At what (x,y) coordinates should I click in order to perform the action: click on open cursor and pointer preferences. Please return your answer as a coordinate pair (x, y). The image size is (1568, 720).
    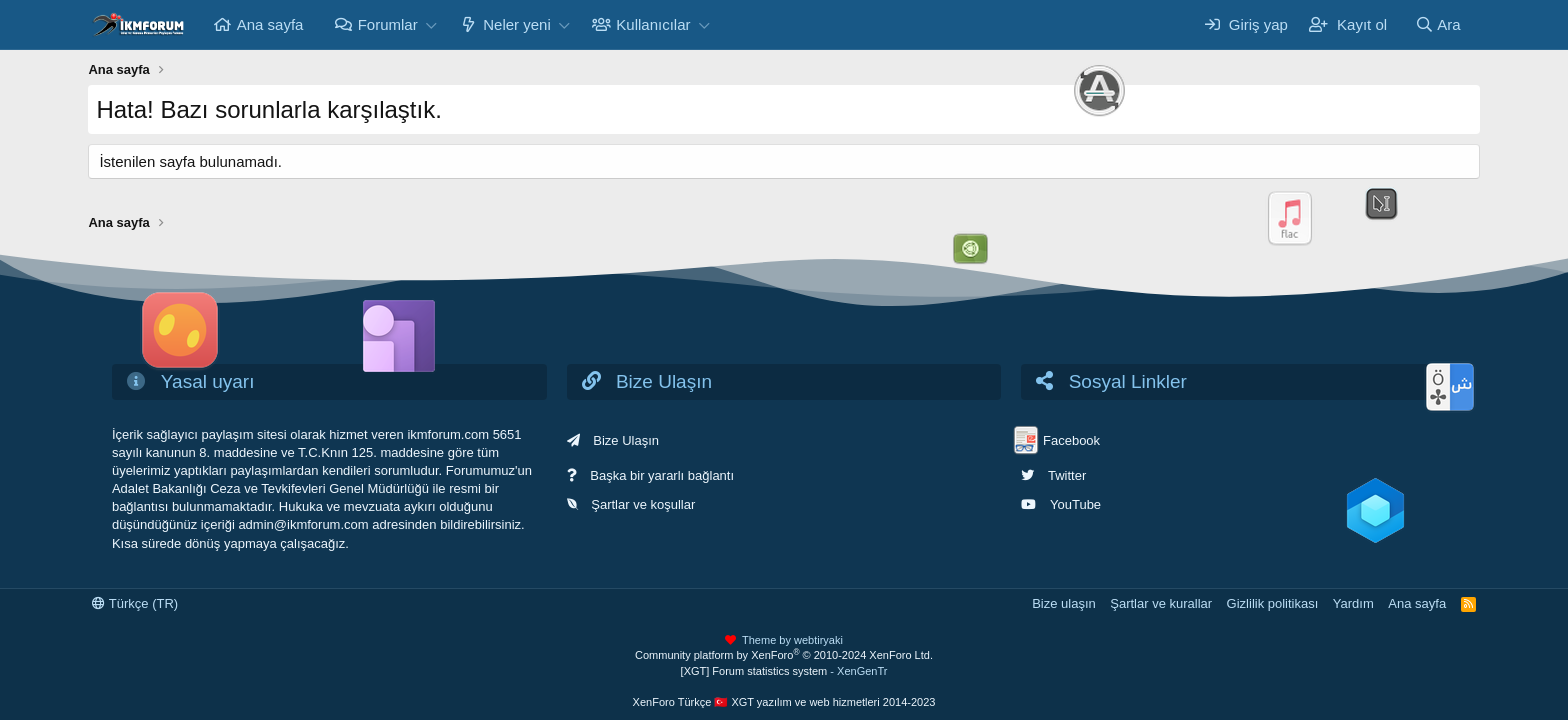
    Looking at the image, I should click on (1381, 203).